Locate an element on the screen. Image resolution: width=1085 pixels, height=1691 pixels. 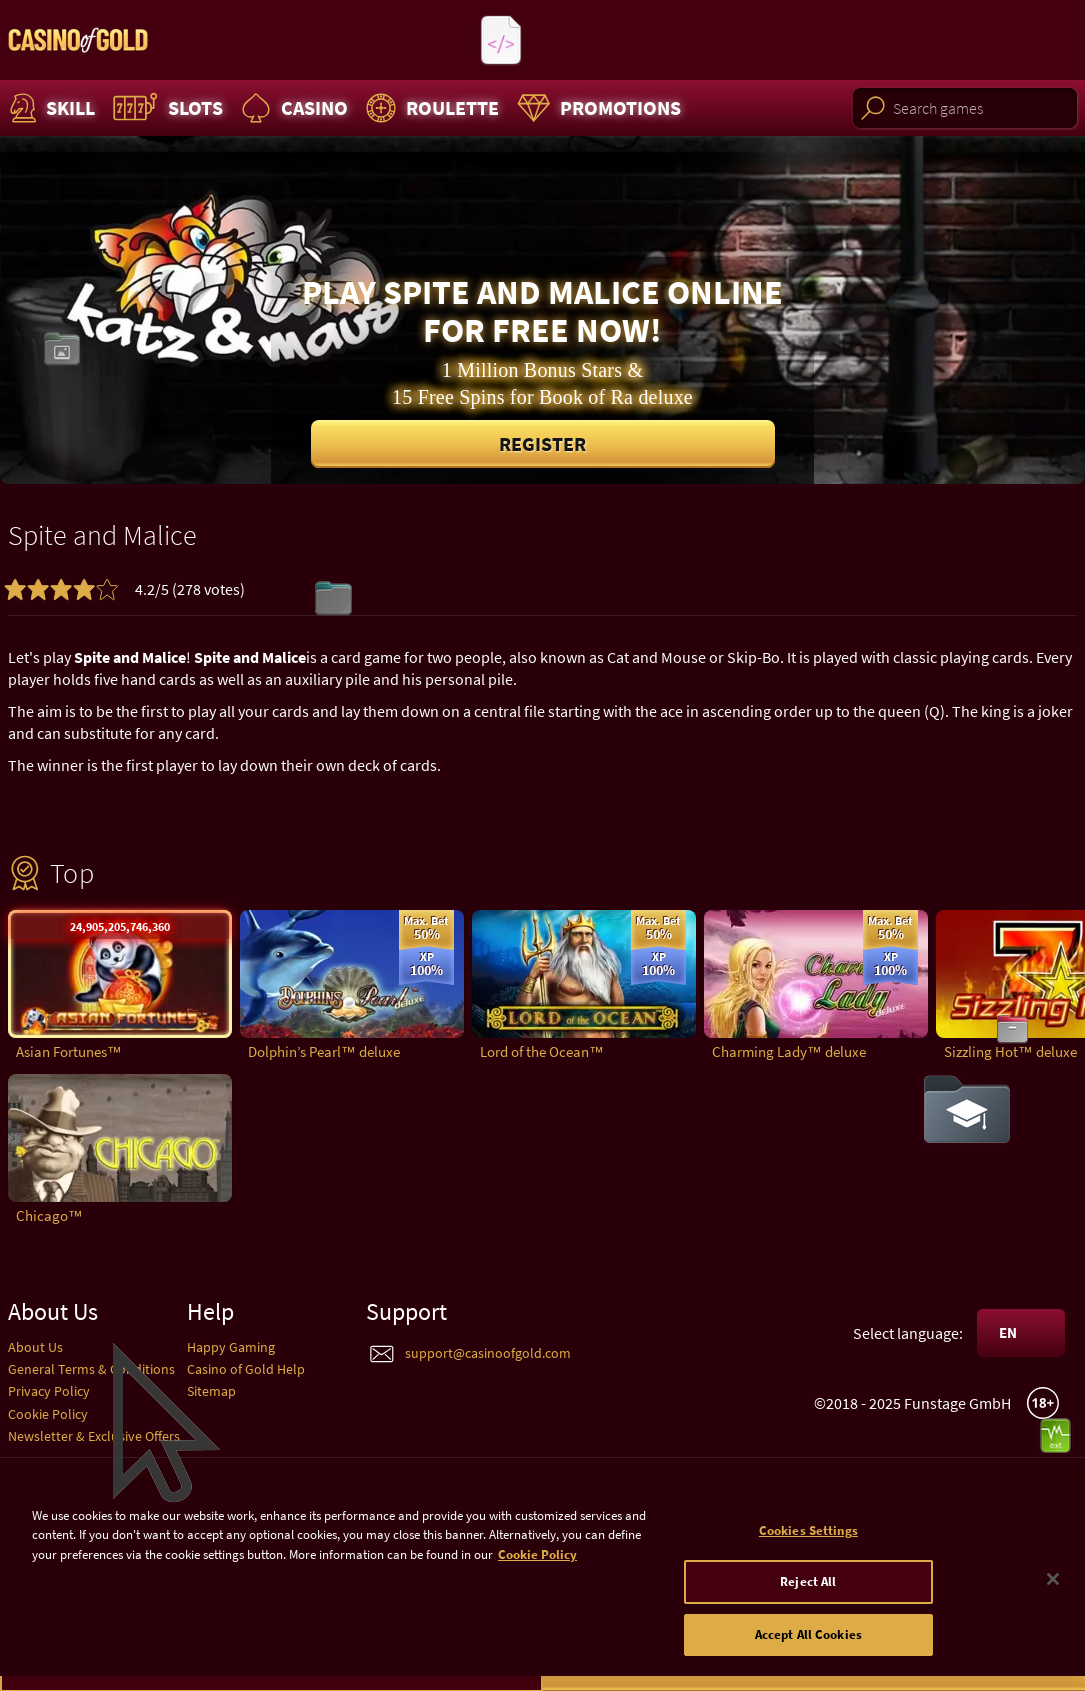
open folder to view contents is located at coordinates (333, 597).